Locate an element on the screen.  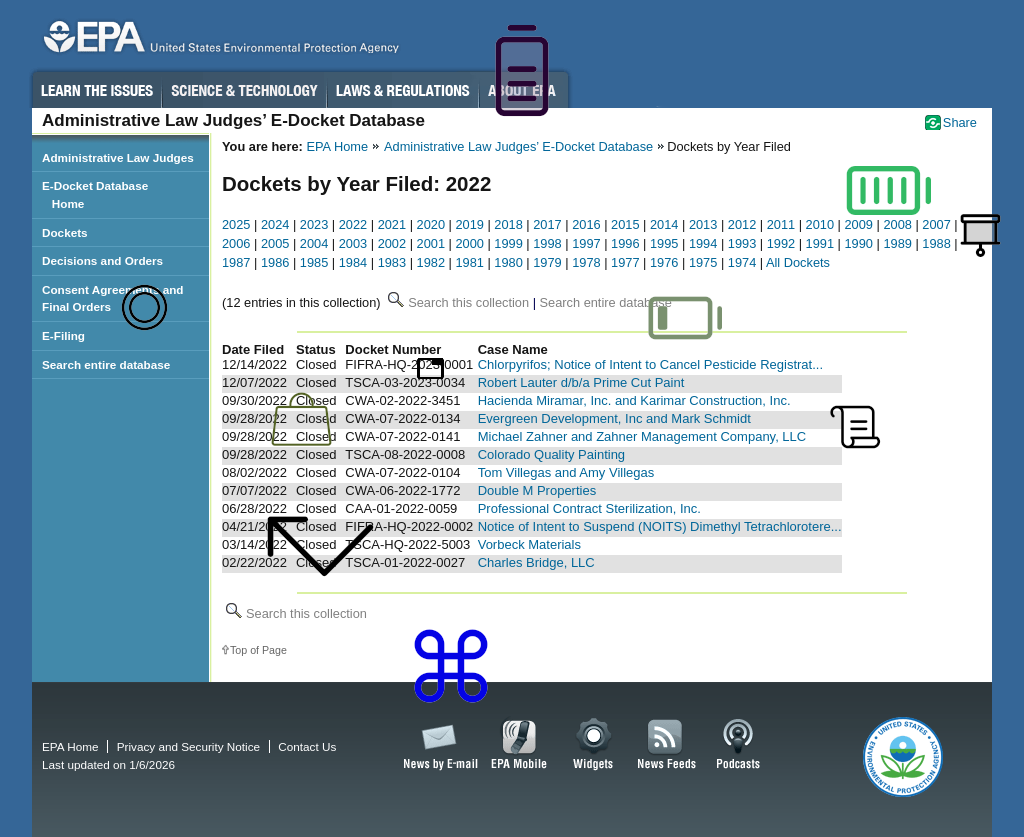
go back or return to previous screen is located at coordinates (320, 542).